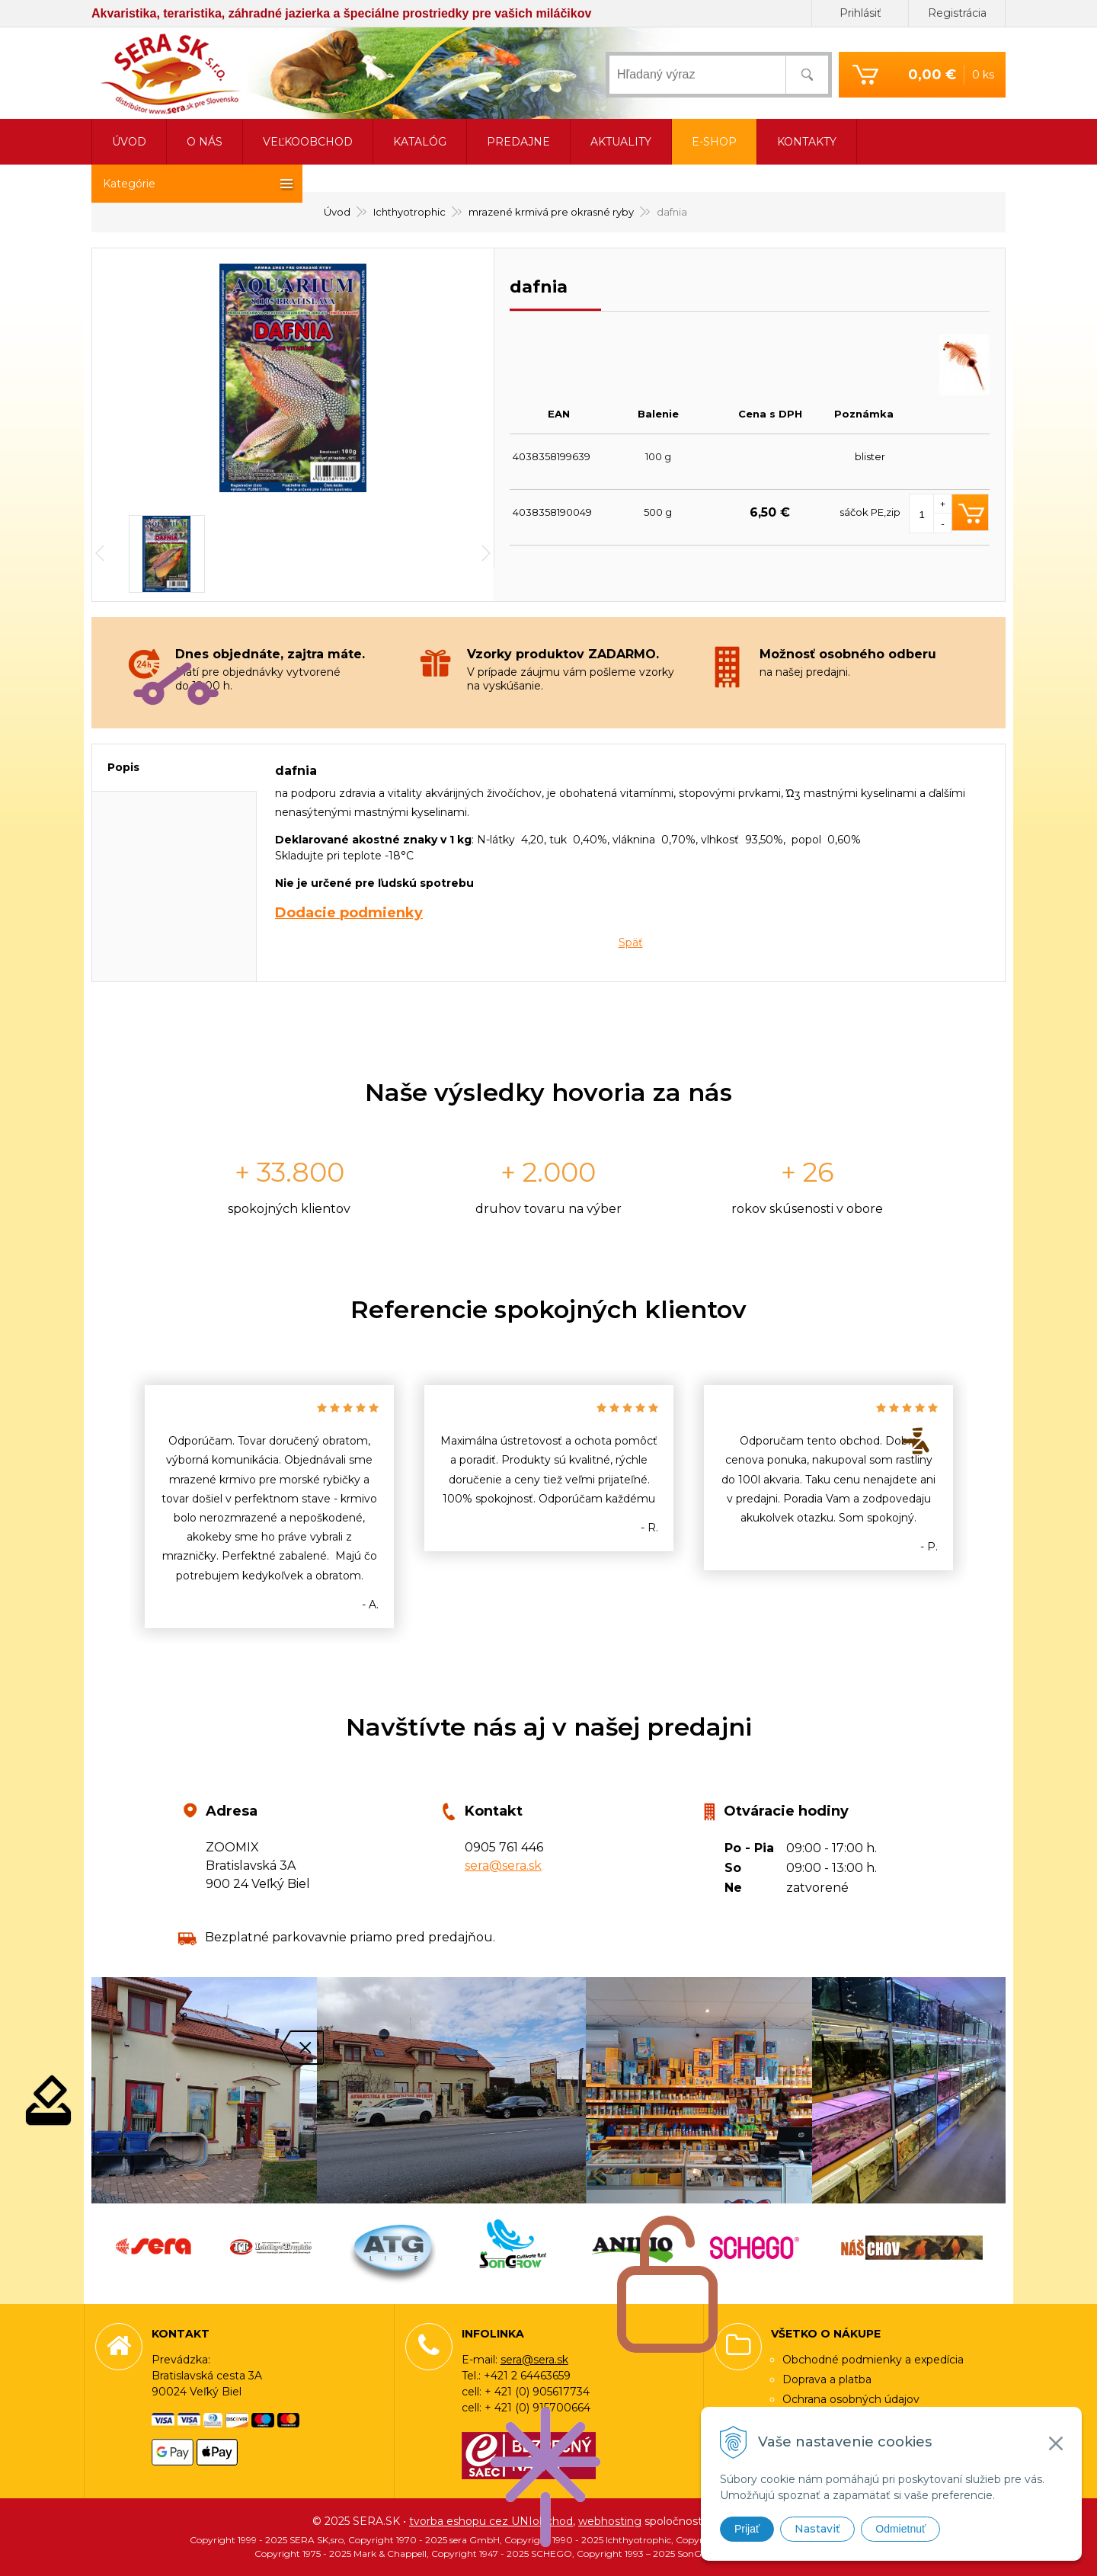  Describe the element at coordinates (176, 693) in the screenshot. I see `indicates circuit is disconnected or open` at that location.